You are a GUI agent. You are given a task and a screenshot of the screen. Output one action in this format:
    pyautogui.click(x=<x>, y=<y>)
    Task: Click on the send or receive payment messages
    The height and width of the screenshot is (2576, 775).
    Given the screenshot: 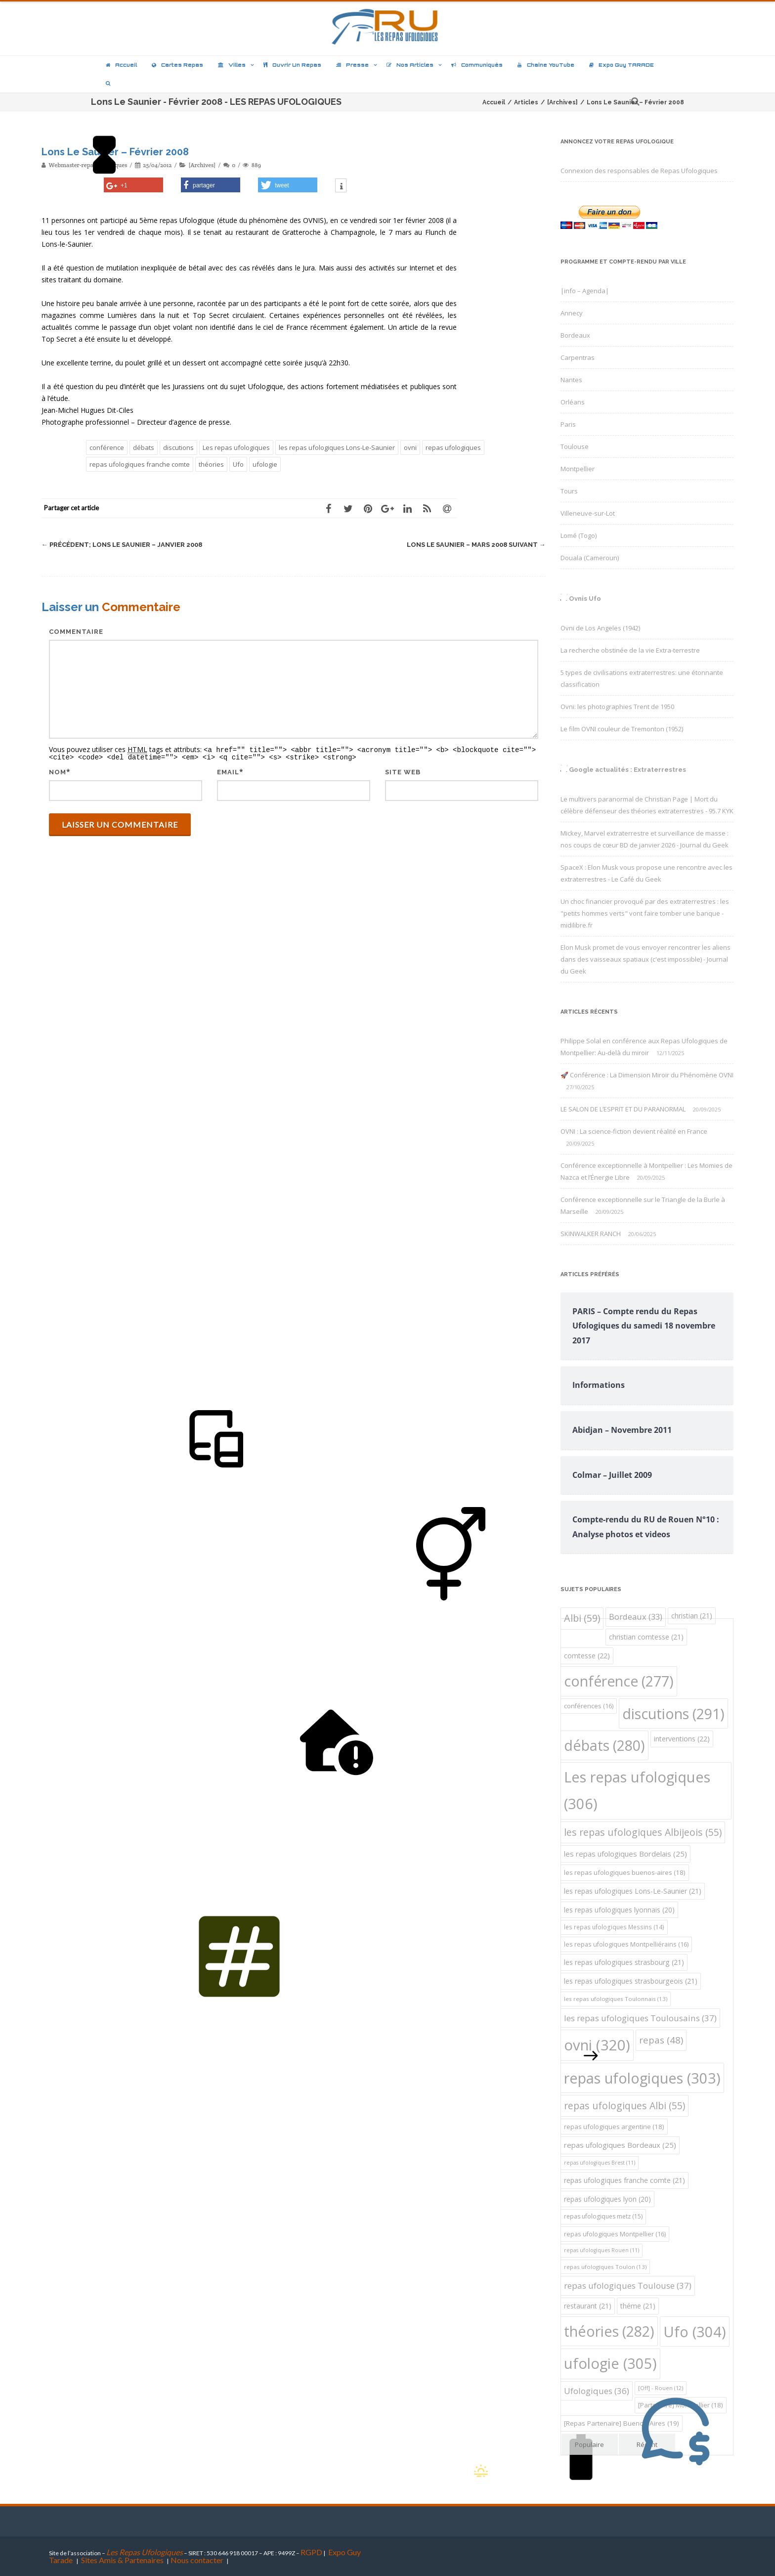 What is the action you would take?
    pyautogui.click(x=676, y=2428)
    